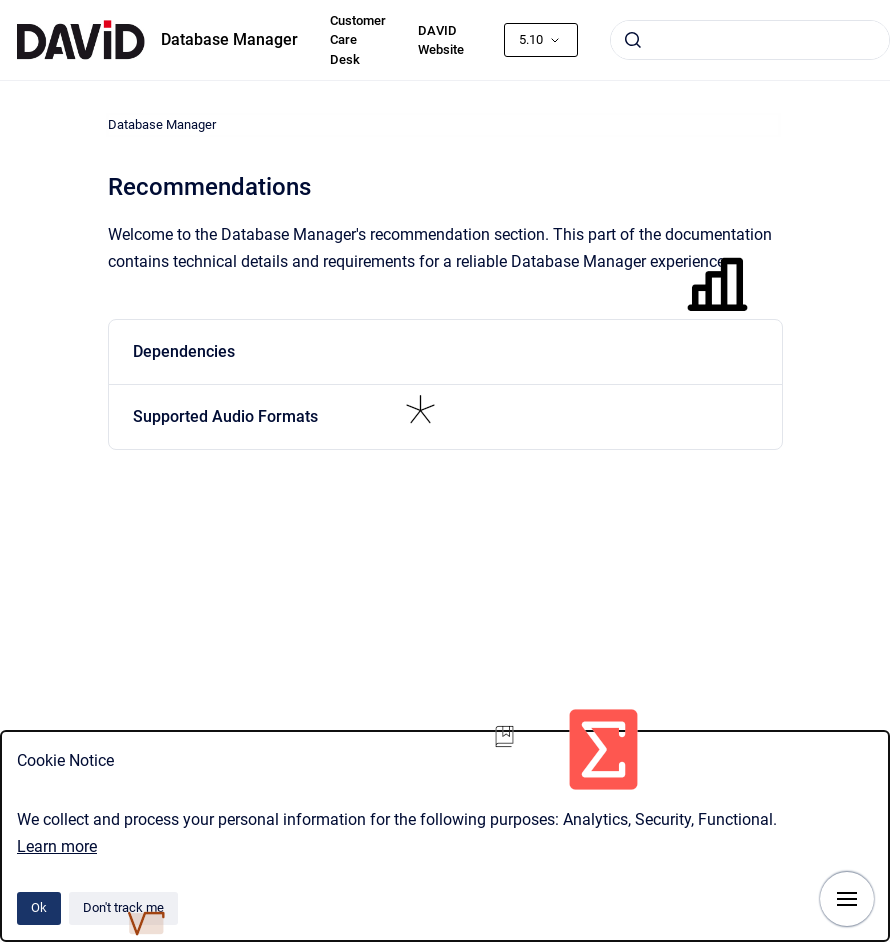 This screenshot has height=942, width=890. I want to click on calculate sum or total, so click(603, 749).